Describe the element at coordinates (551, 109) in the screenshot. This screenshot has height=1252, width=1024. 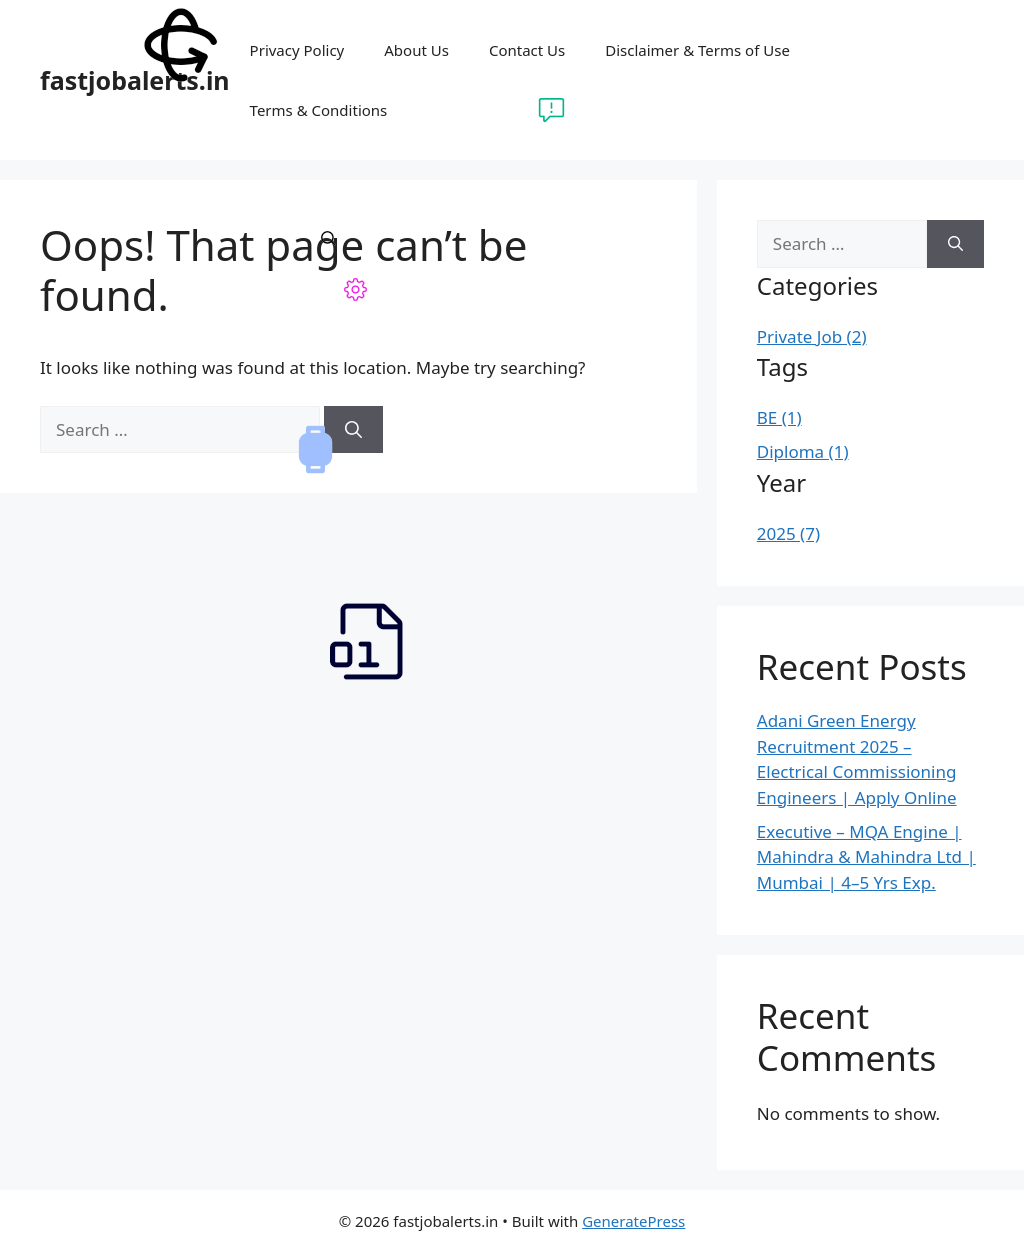
I see `report an issue or problem` at that location.